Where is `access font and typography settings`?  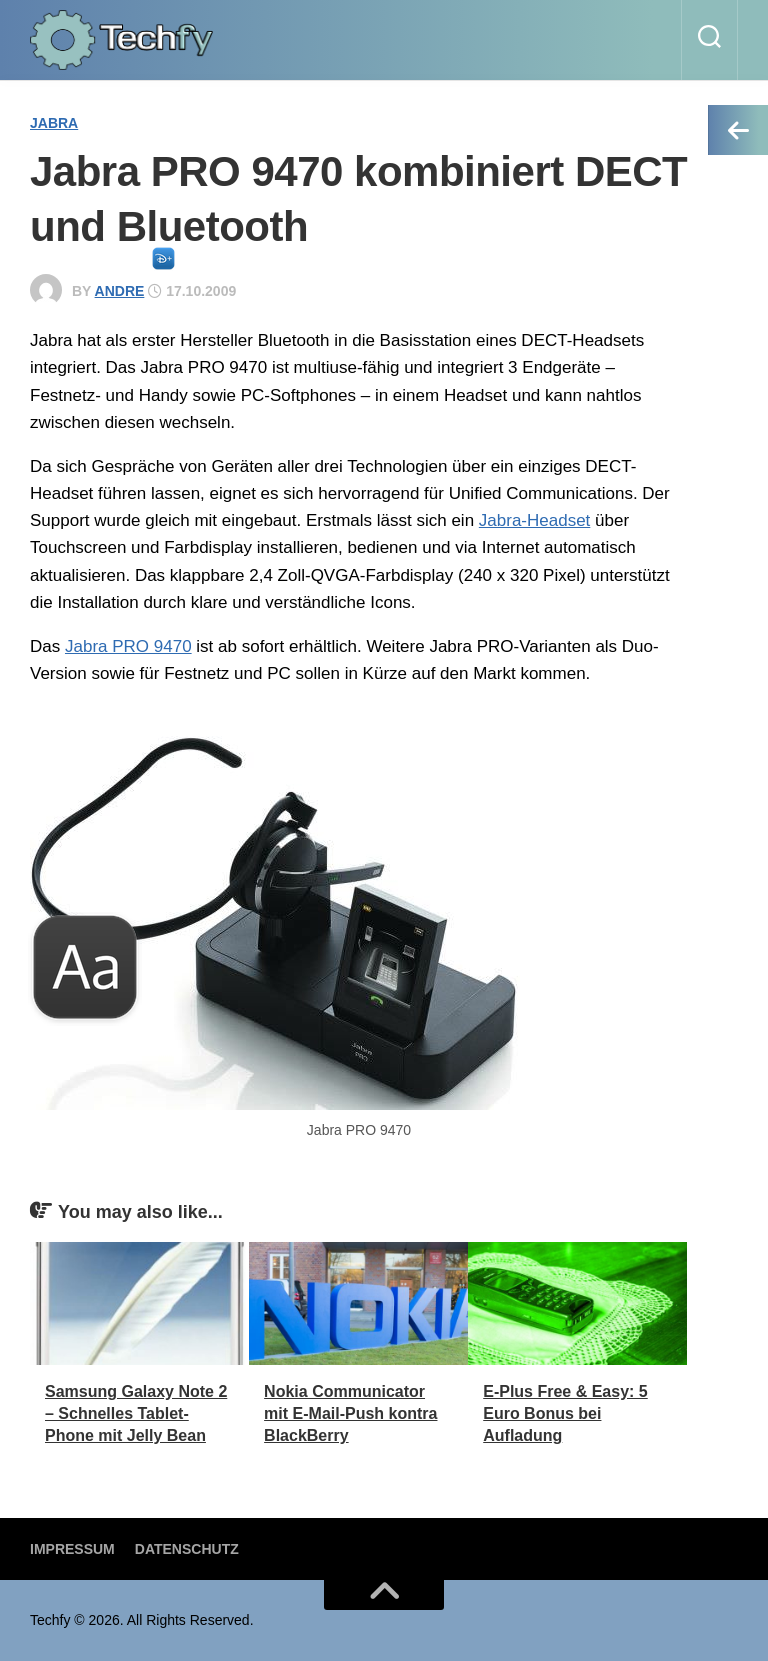 access font and typography settings is located at coordinates (85, 969).